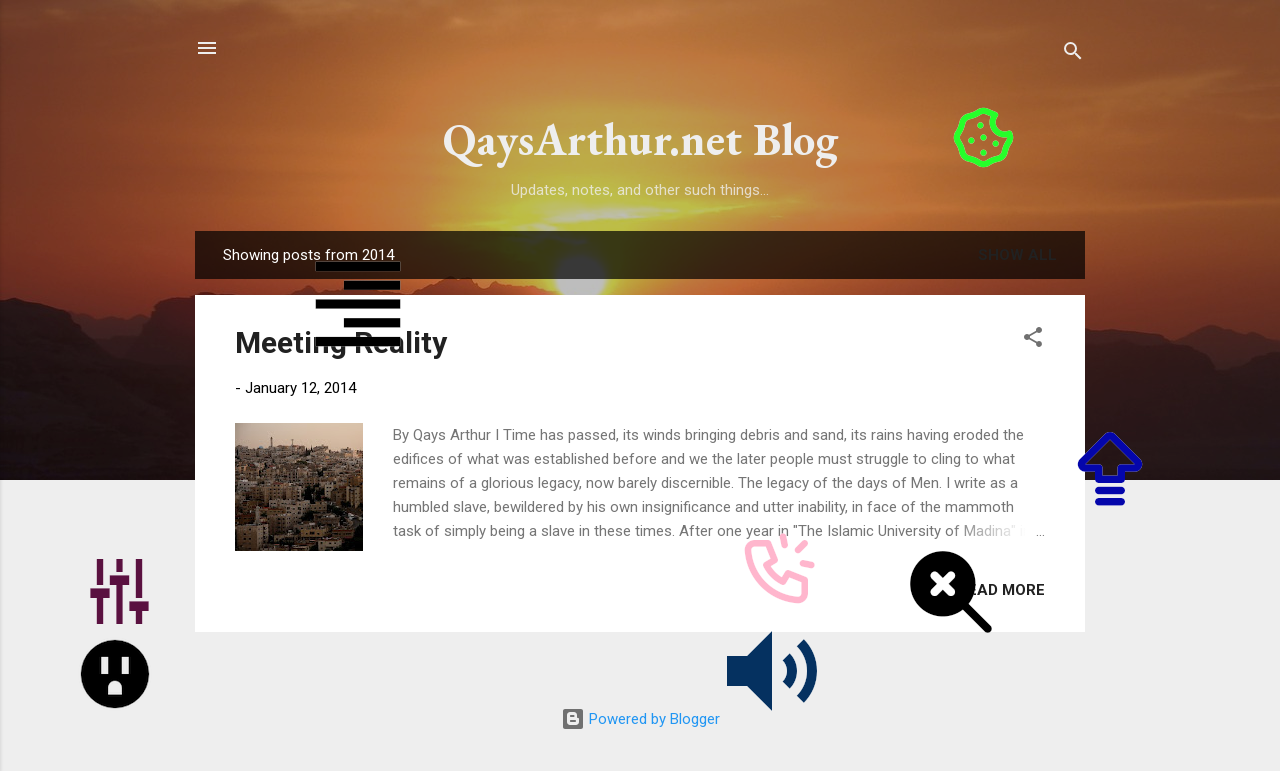 The width and height of the screenshot is (1280, 771). Describe the element at coordinates (778, 570) in the screenshot. I see `incoming call notification` at that location.